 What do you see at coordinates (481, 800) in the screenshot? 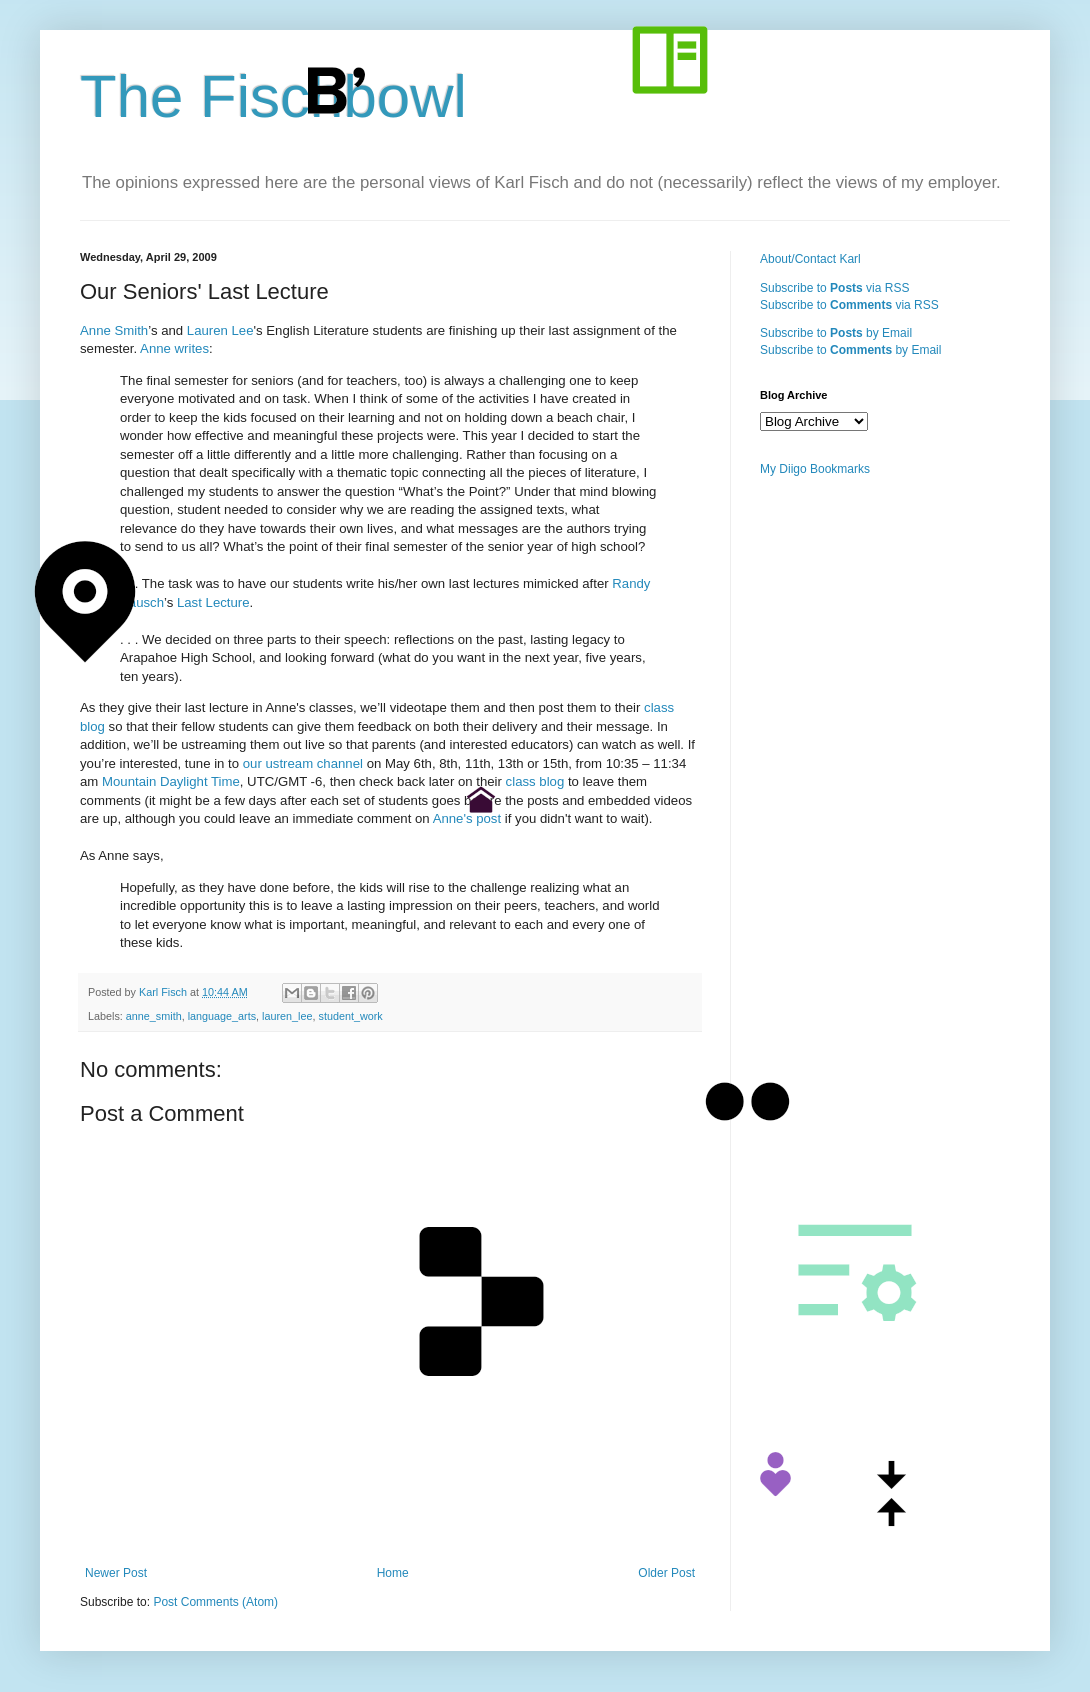
I see `navigate to home screen` at bounding box center [481, 800].